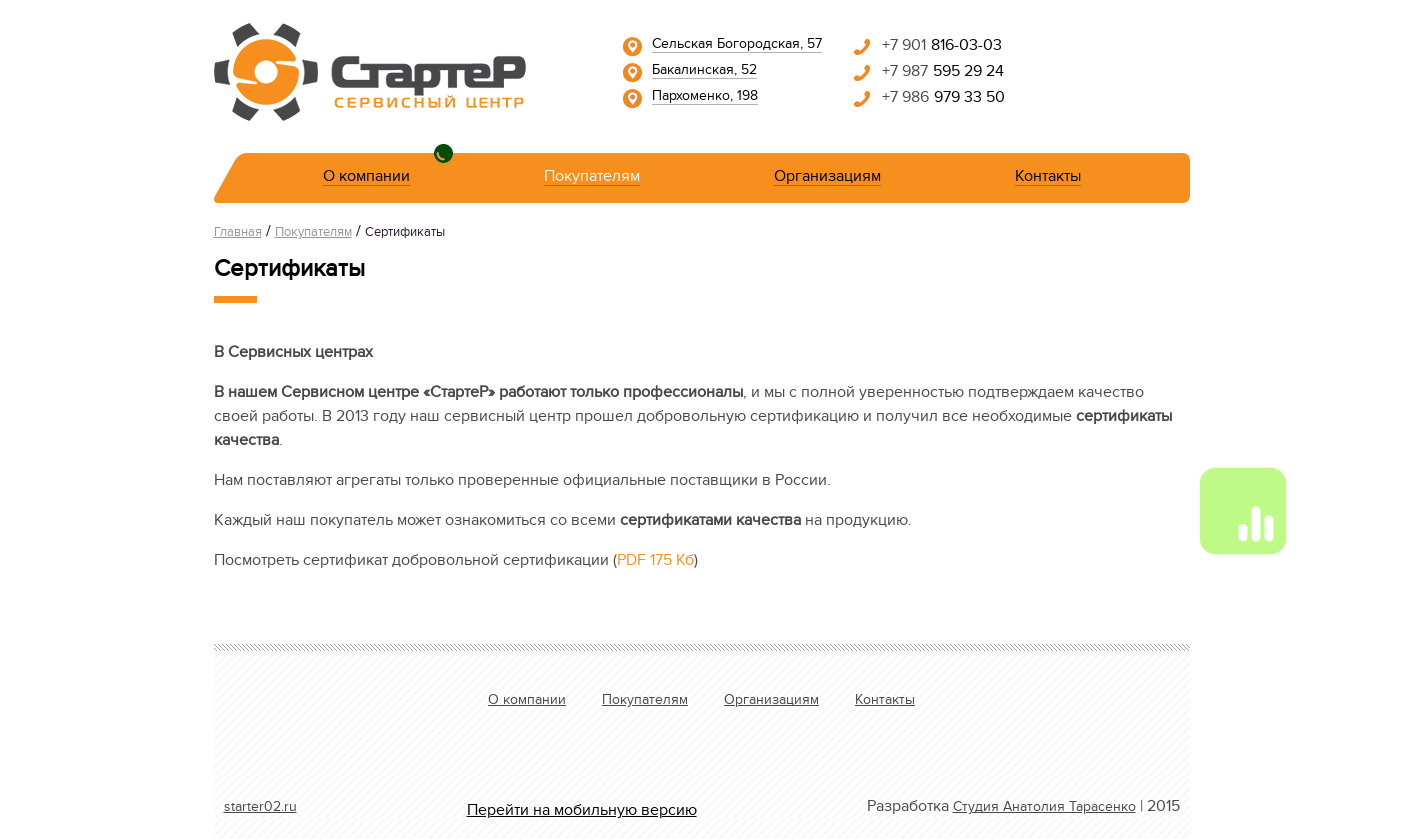 The image size is (1403, 839). What do you see at coordinates (1243, 511) in the screenshot?
I see `align content to bottom-right corner` at bounding box center [1243, 511].